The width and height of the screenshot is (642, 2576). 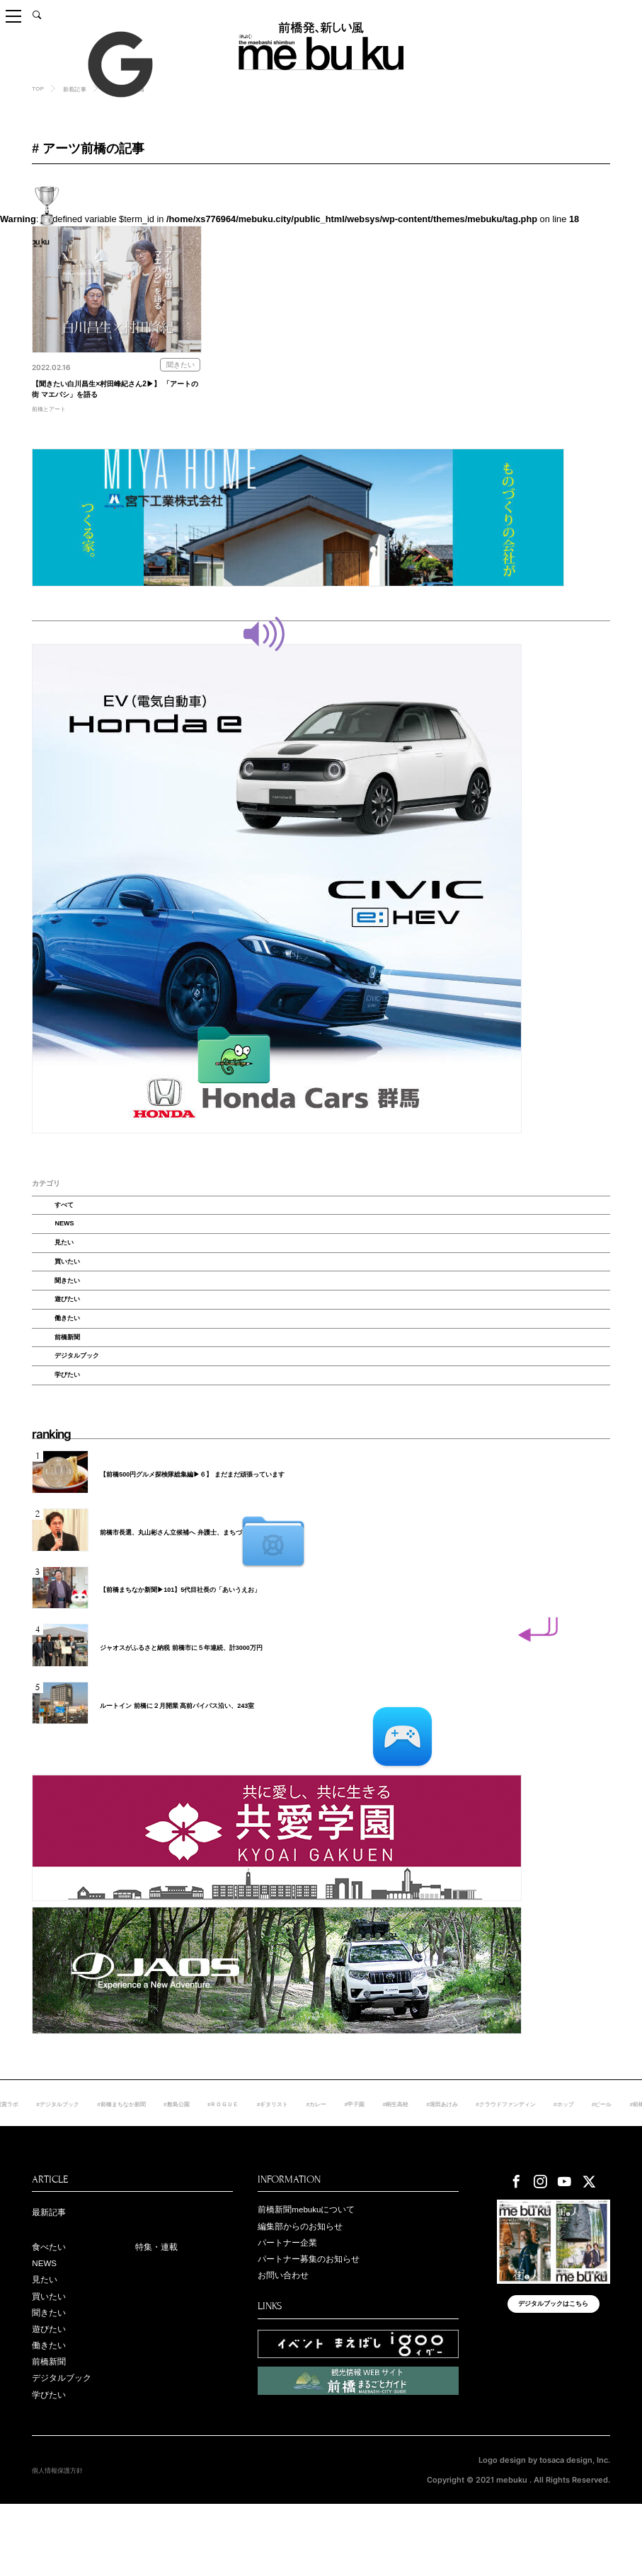 I want to click on reply to all recipients of an email, so click(x=537, y=1629).